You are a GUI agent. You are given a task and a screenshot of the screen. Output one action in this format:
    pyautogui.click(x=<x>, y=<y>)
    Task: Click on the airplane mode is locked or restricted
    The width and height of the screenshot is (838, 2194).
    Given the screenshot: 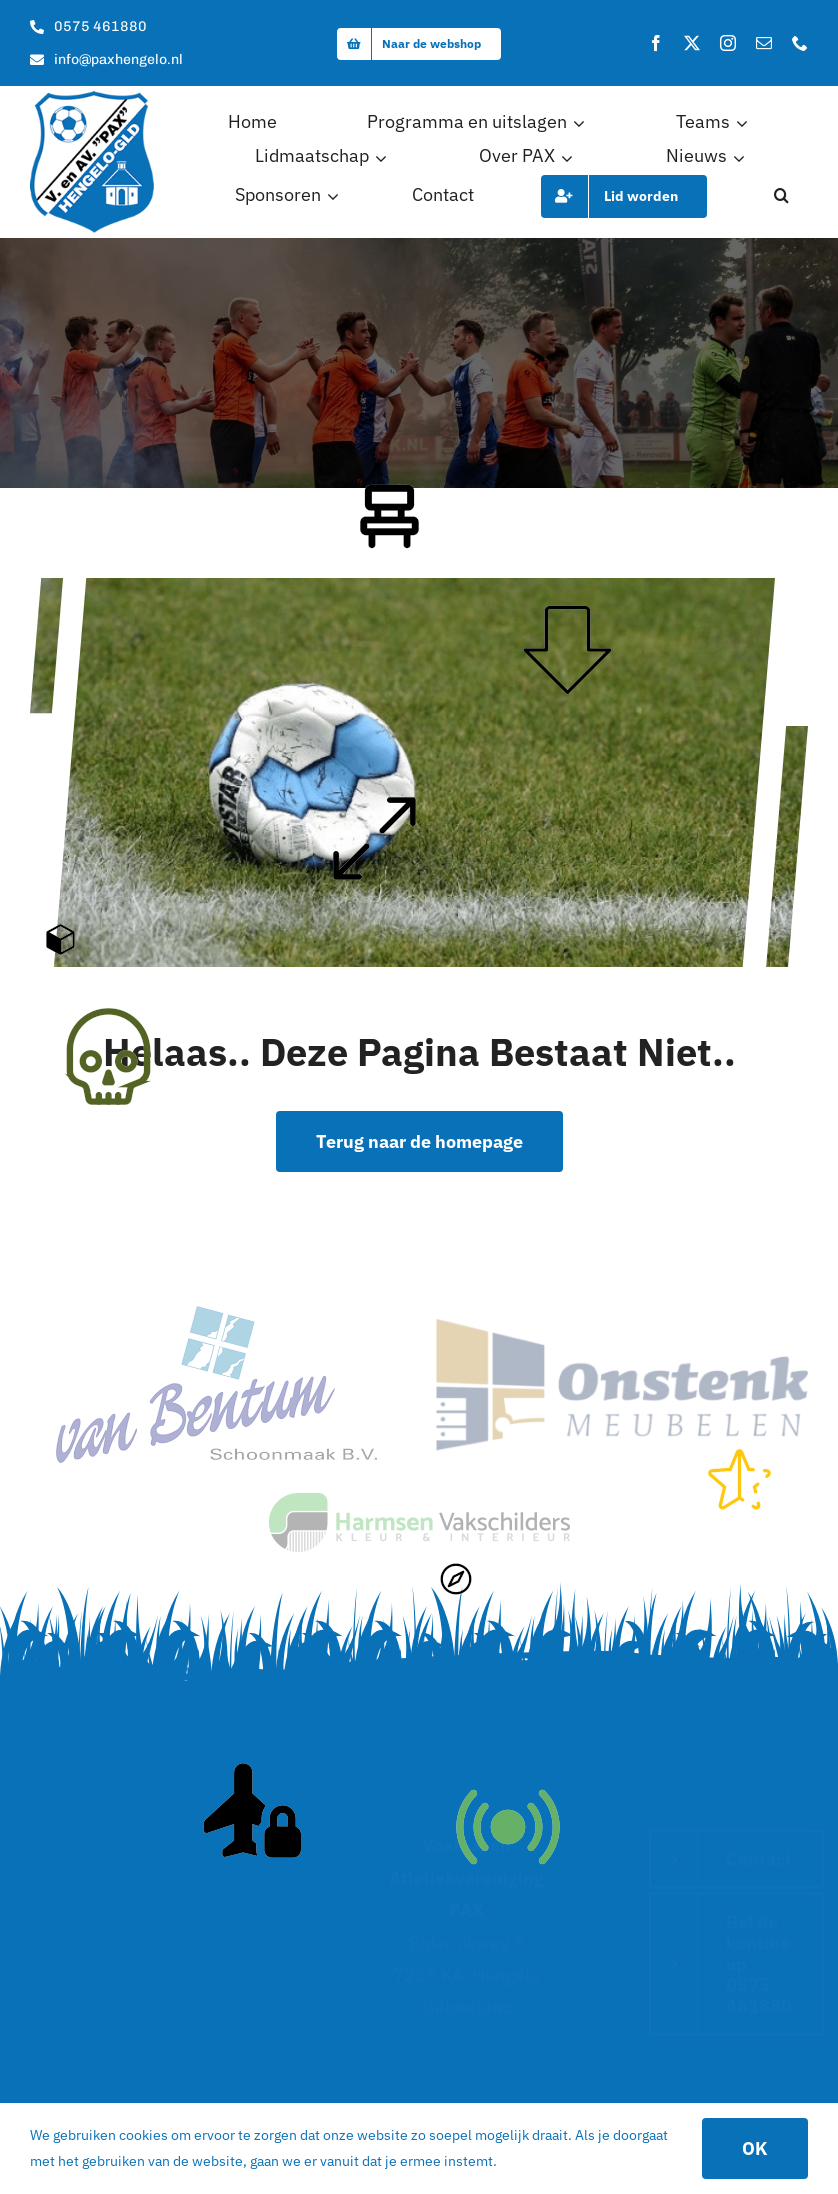 What is the action you would take?
    pyautogui.click(x=248, y=1810)
    